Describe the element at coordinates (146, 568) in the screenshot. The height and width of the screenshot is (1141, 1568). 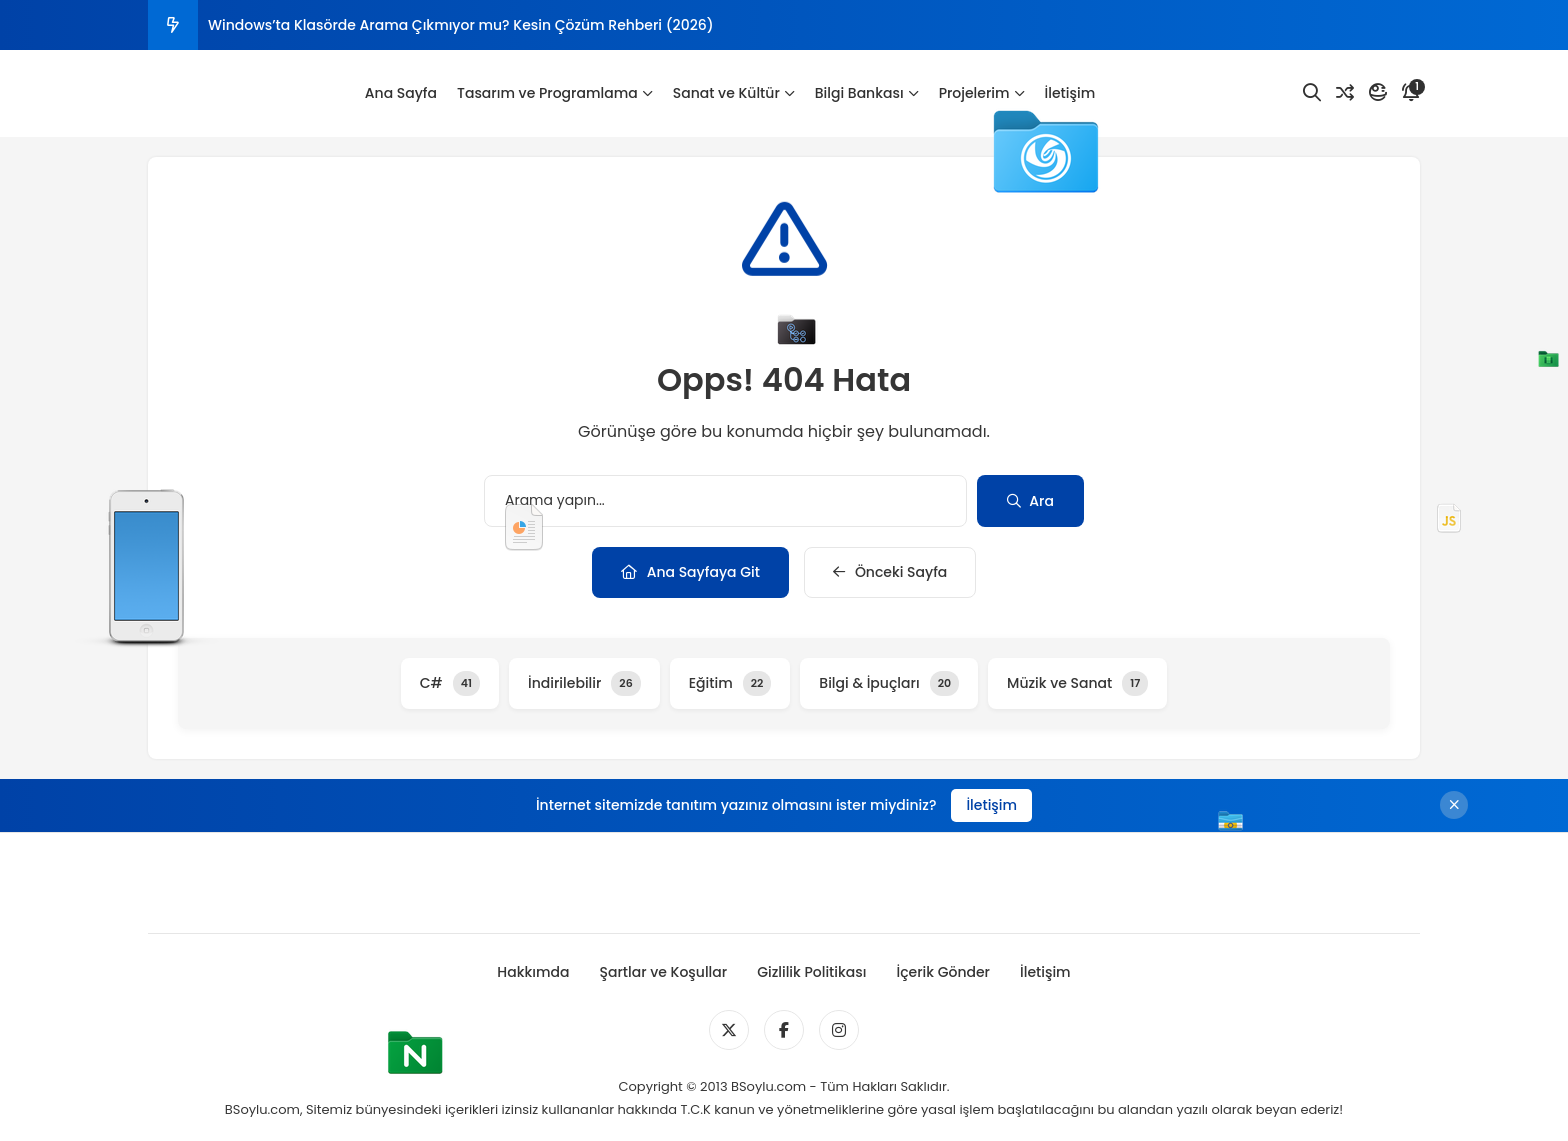
I see `iPod Touch device connected` at that location.